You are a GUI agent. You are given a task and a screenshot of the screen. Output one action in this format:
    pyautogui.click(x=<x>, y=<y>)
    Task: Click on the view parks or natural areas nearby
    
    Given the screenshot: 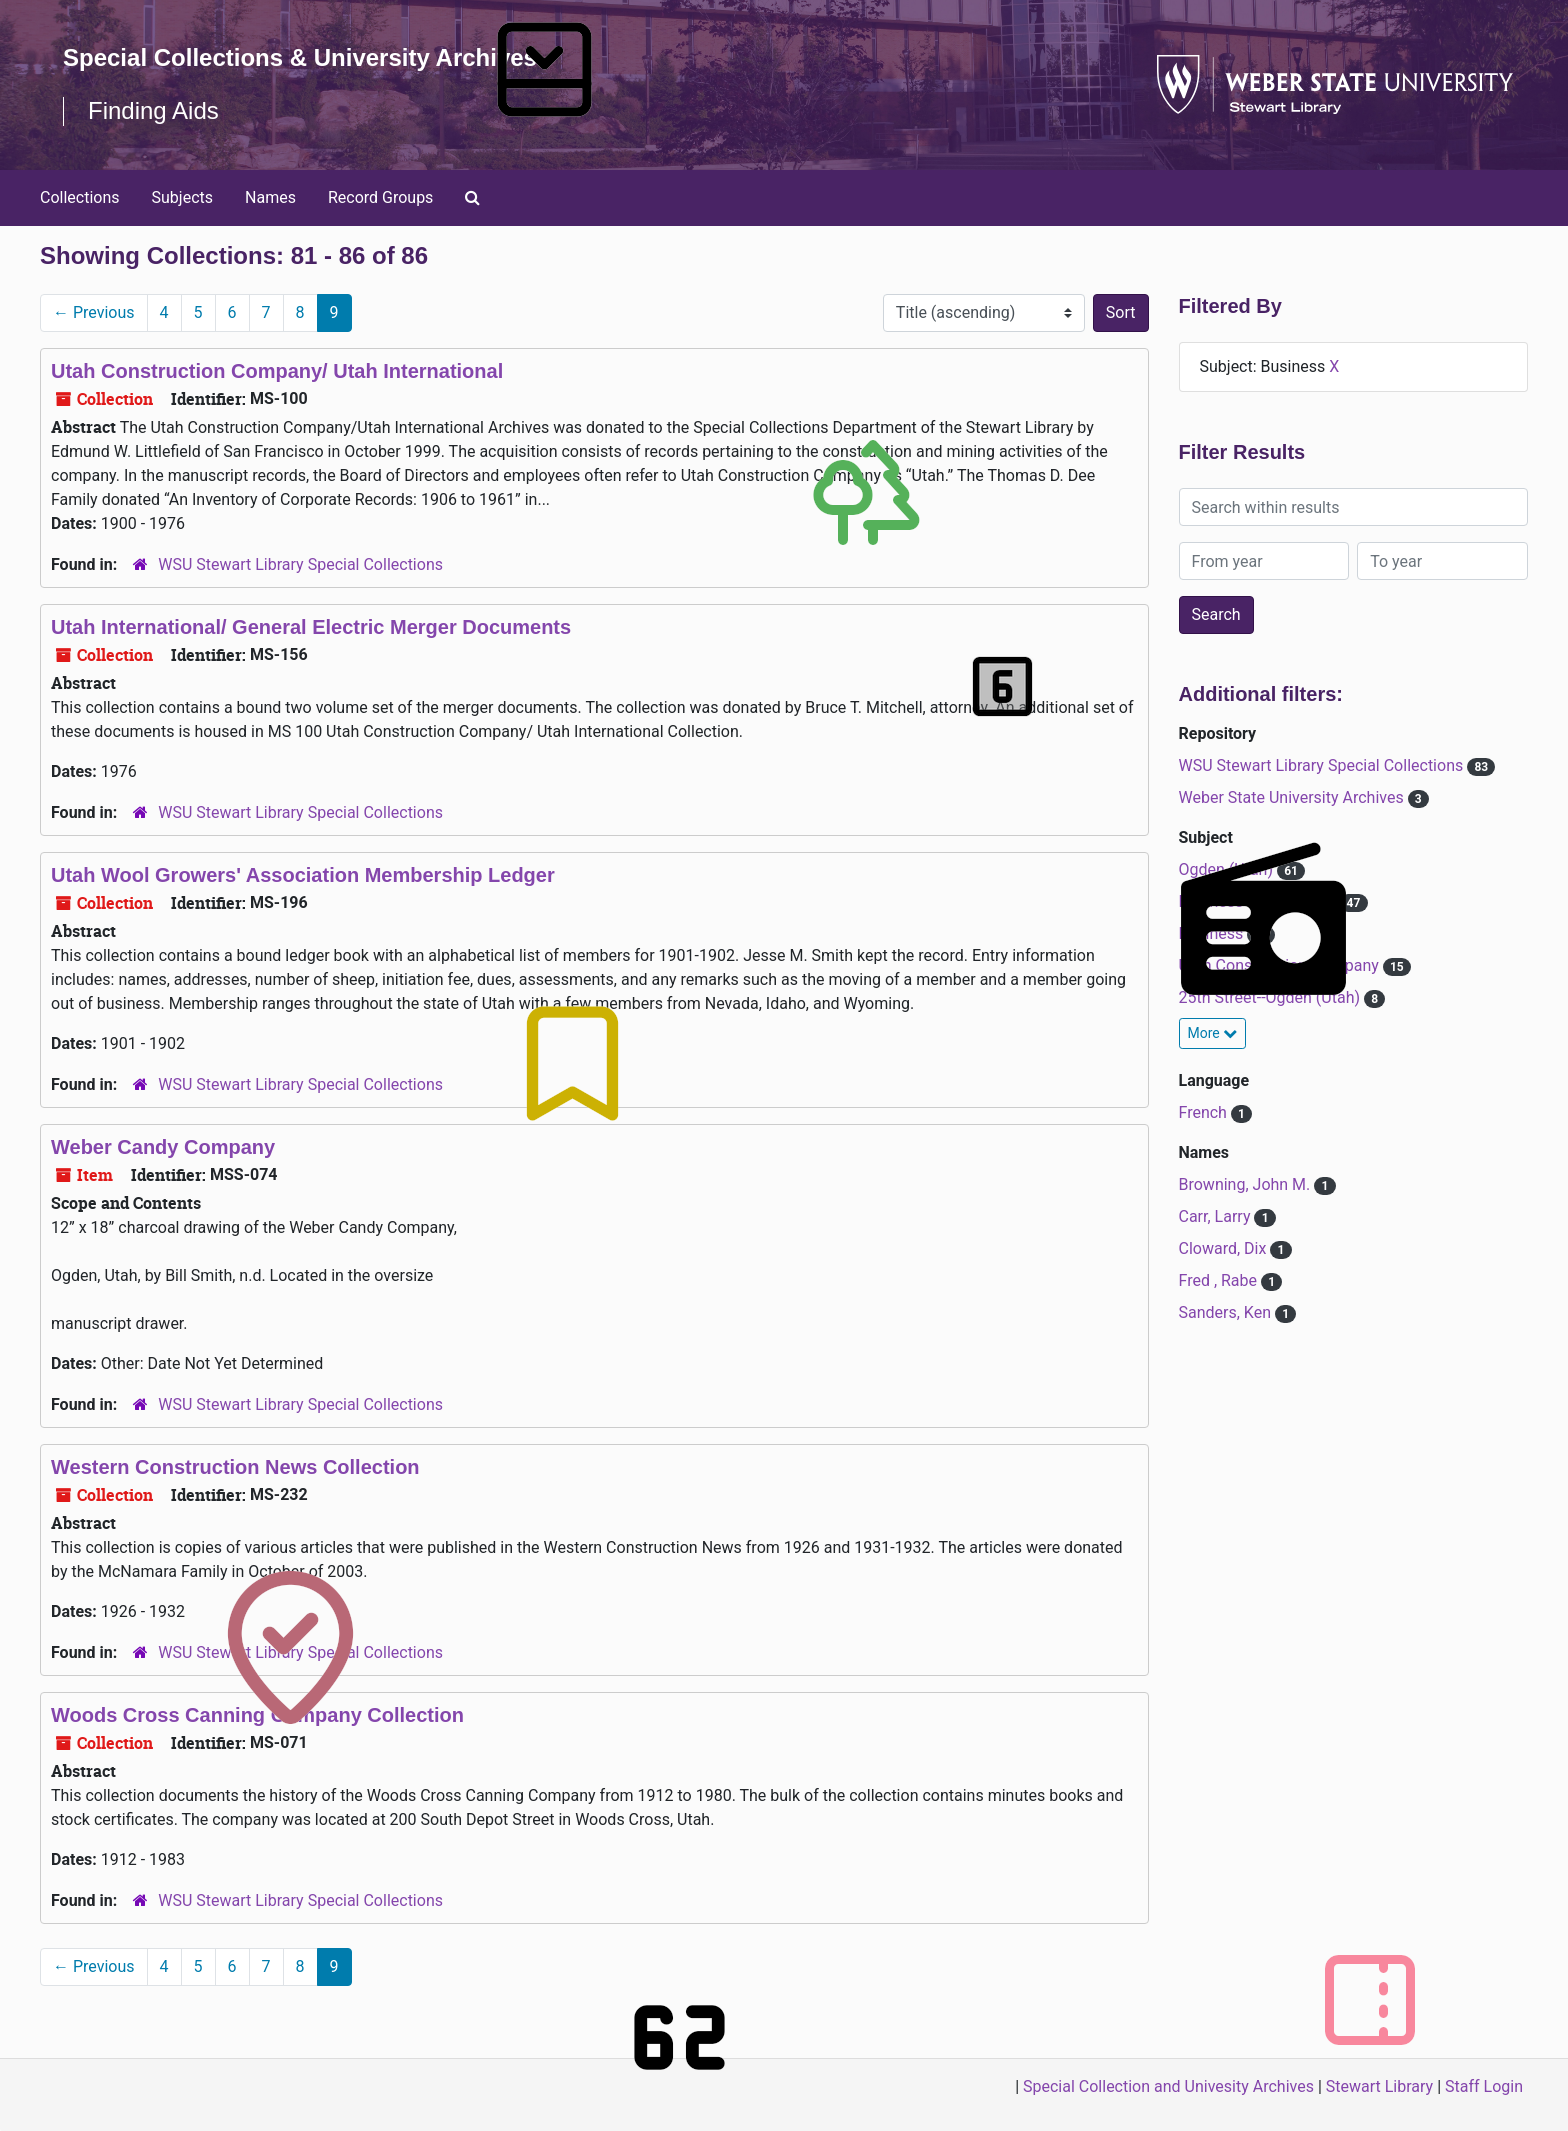 What is the action you would take?
    pyautogui.click(x=868, y=490)
    